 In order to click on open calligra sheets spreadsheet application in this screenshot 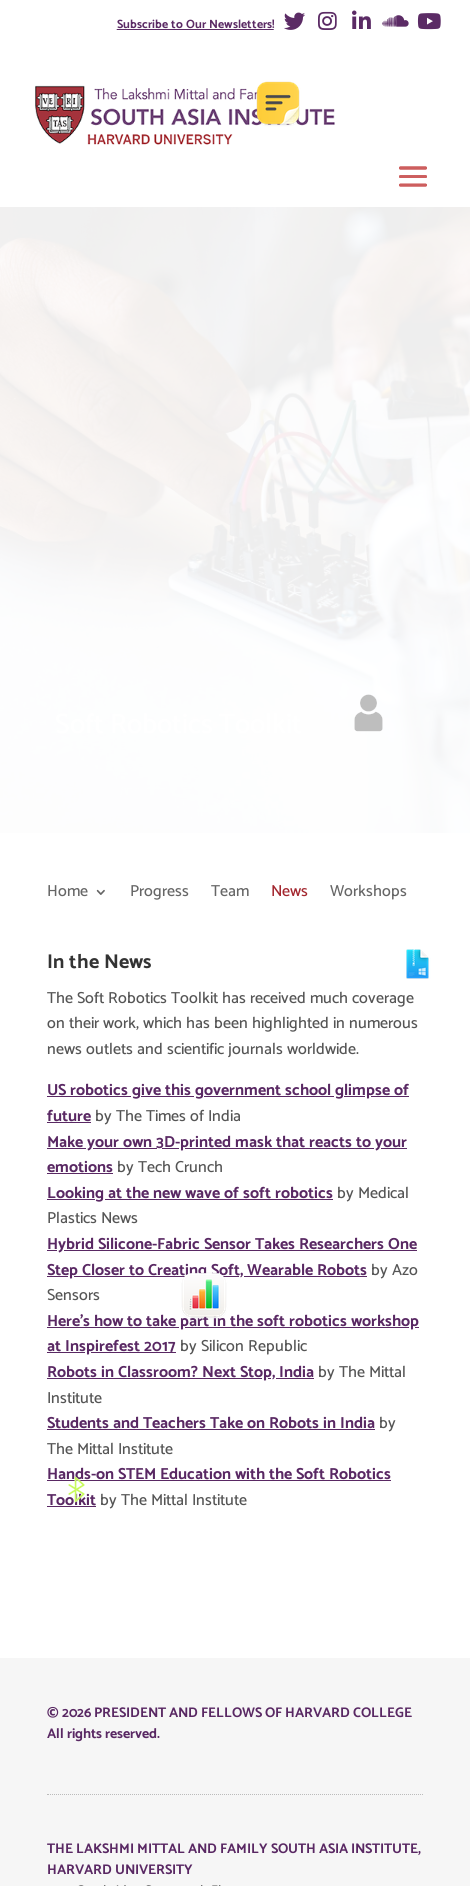, I will do `click(204, 1295)`.